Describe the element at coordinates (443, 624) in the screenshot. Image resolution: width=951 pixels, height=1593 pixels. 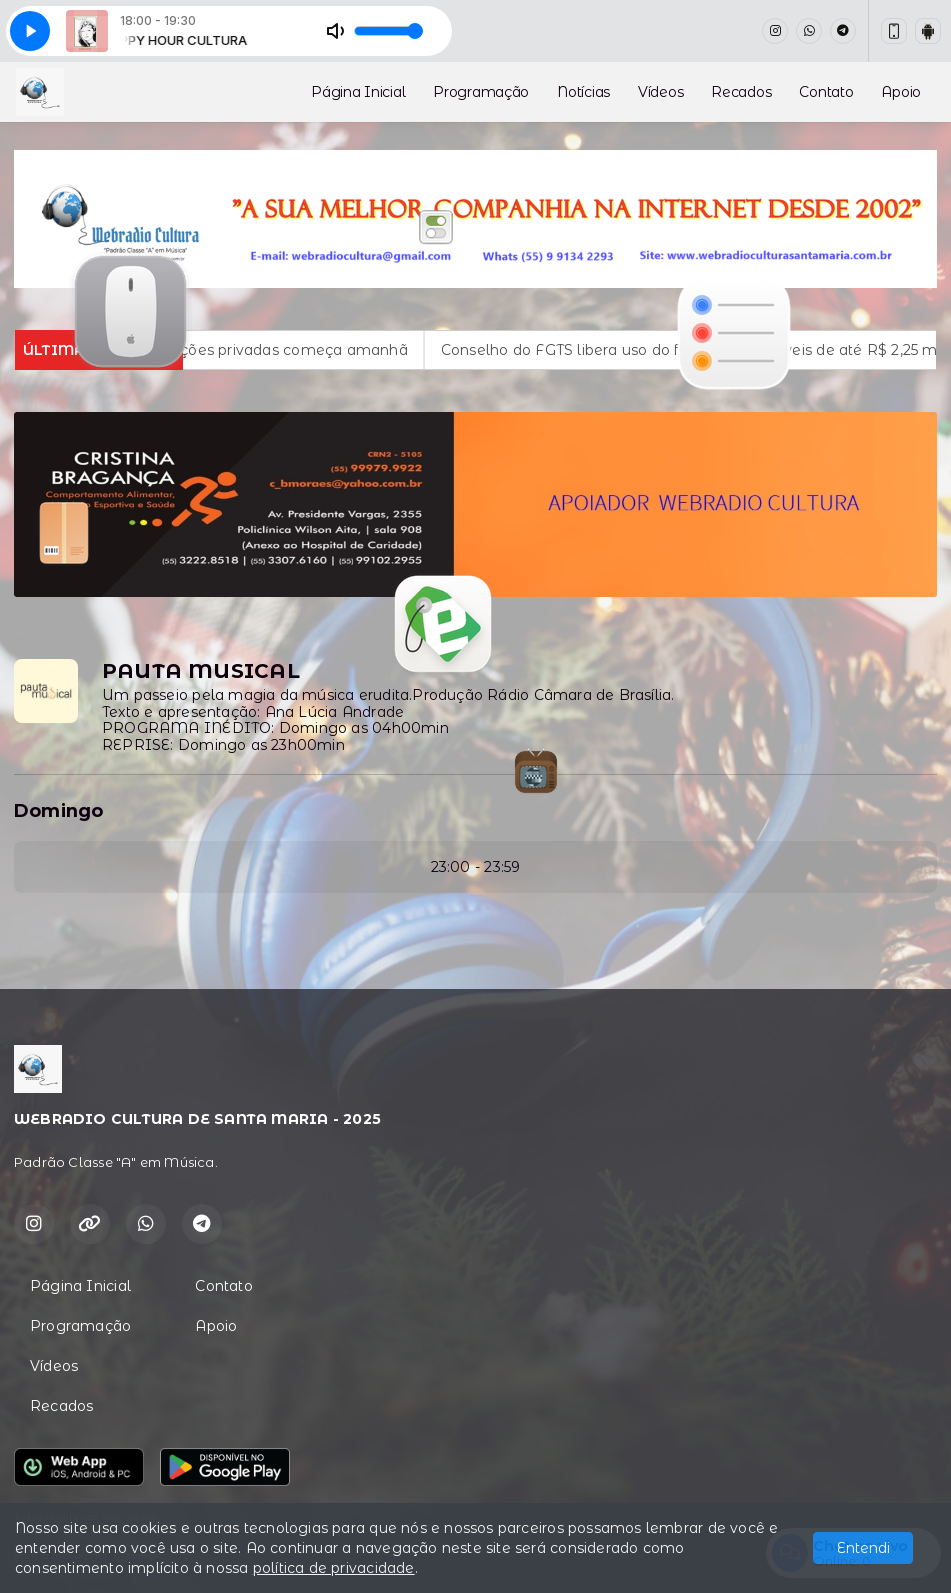
I see `open easytag music tagging application` at that location.